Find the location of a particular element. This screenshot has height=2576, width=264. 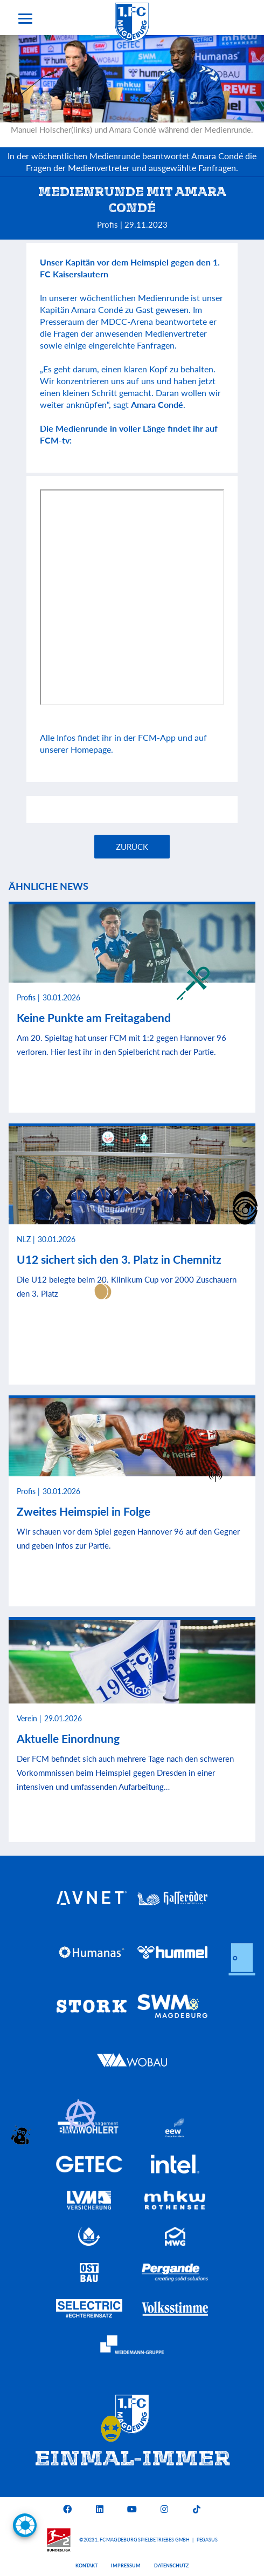

indicates active signal or broadcast status is located at coordinates (216, 1475).